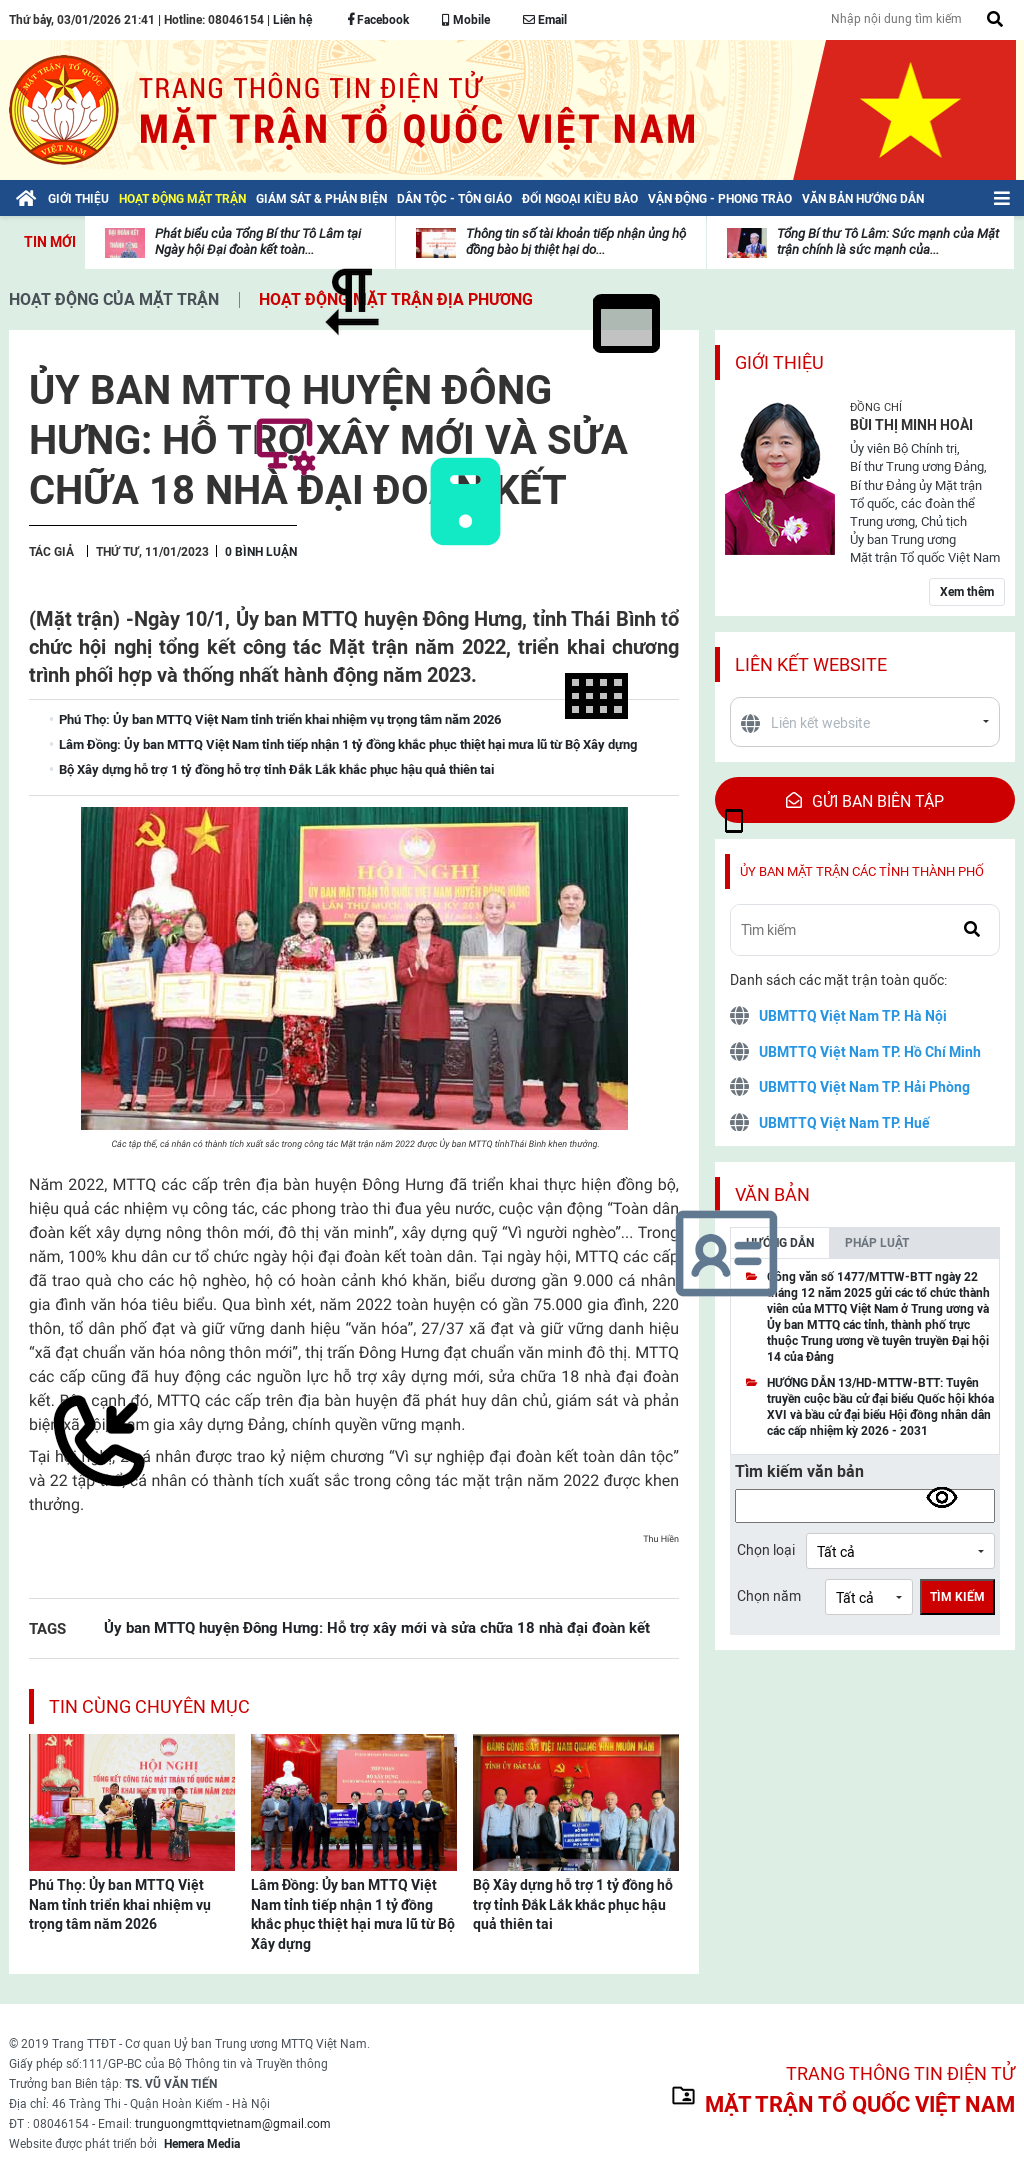 The height and width of the screenshot is (2184, 1024). I want to click on incoming call notification, so click(101, 1439).